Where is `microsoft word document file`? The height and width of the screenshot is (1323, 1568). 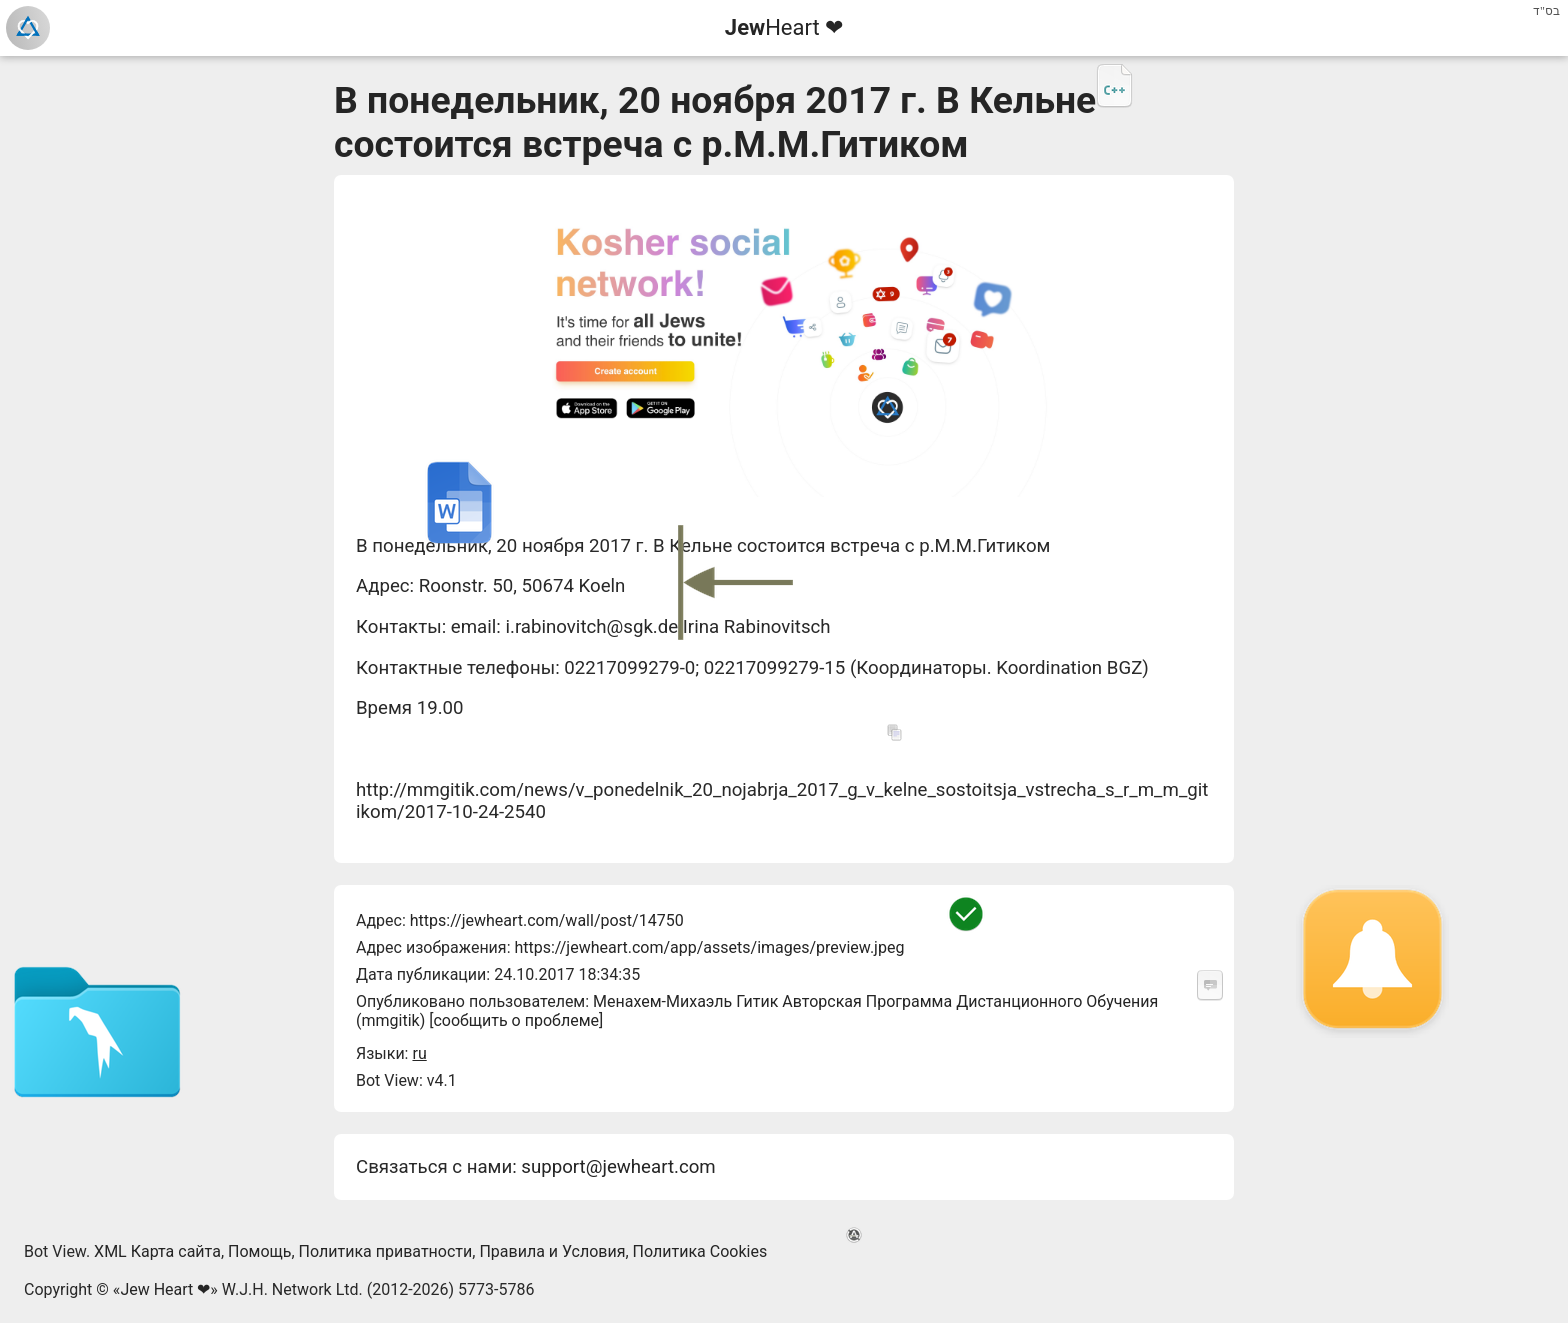 microsoft word document file is located at coordinates (459, 502).